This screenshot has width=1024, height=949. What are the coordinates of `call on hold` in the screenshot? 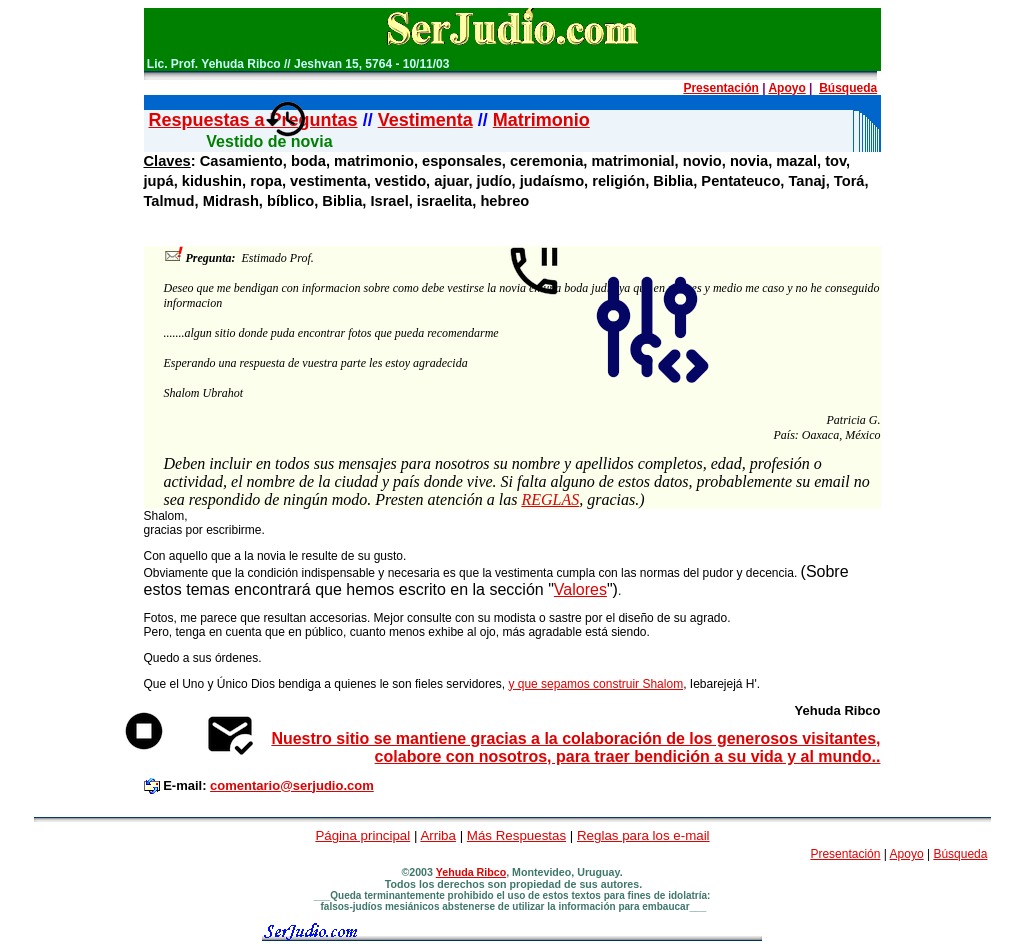 It's located at (534, 271).